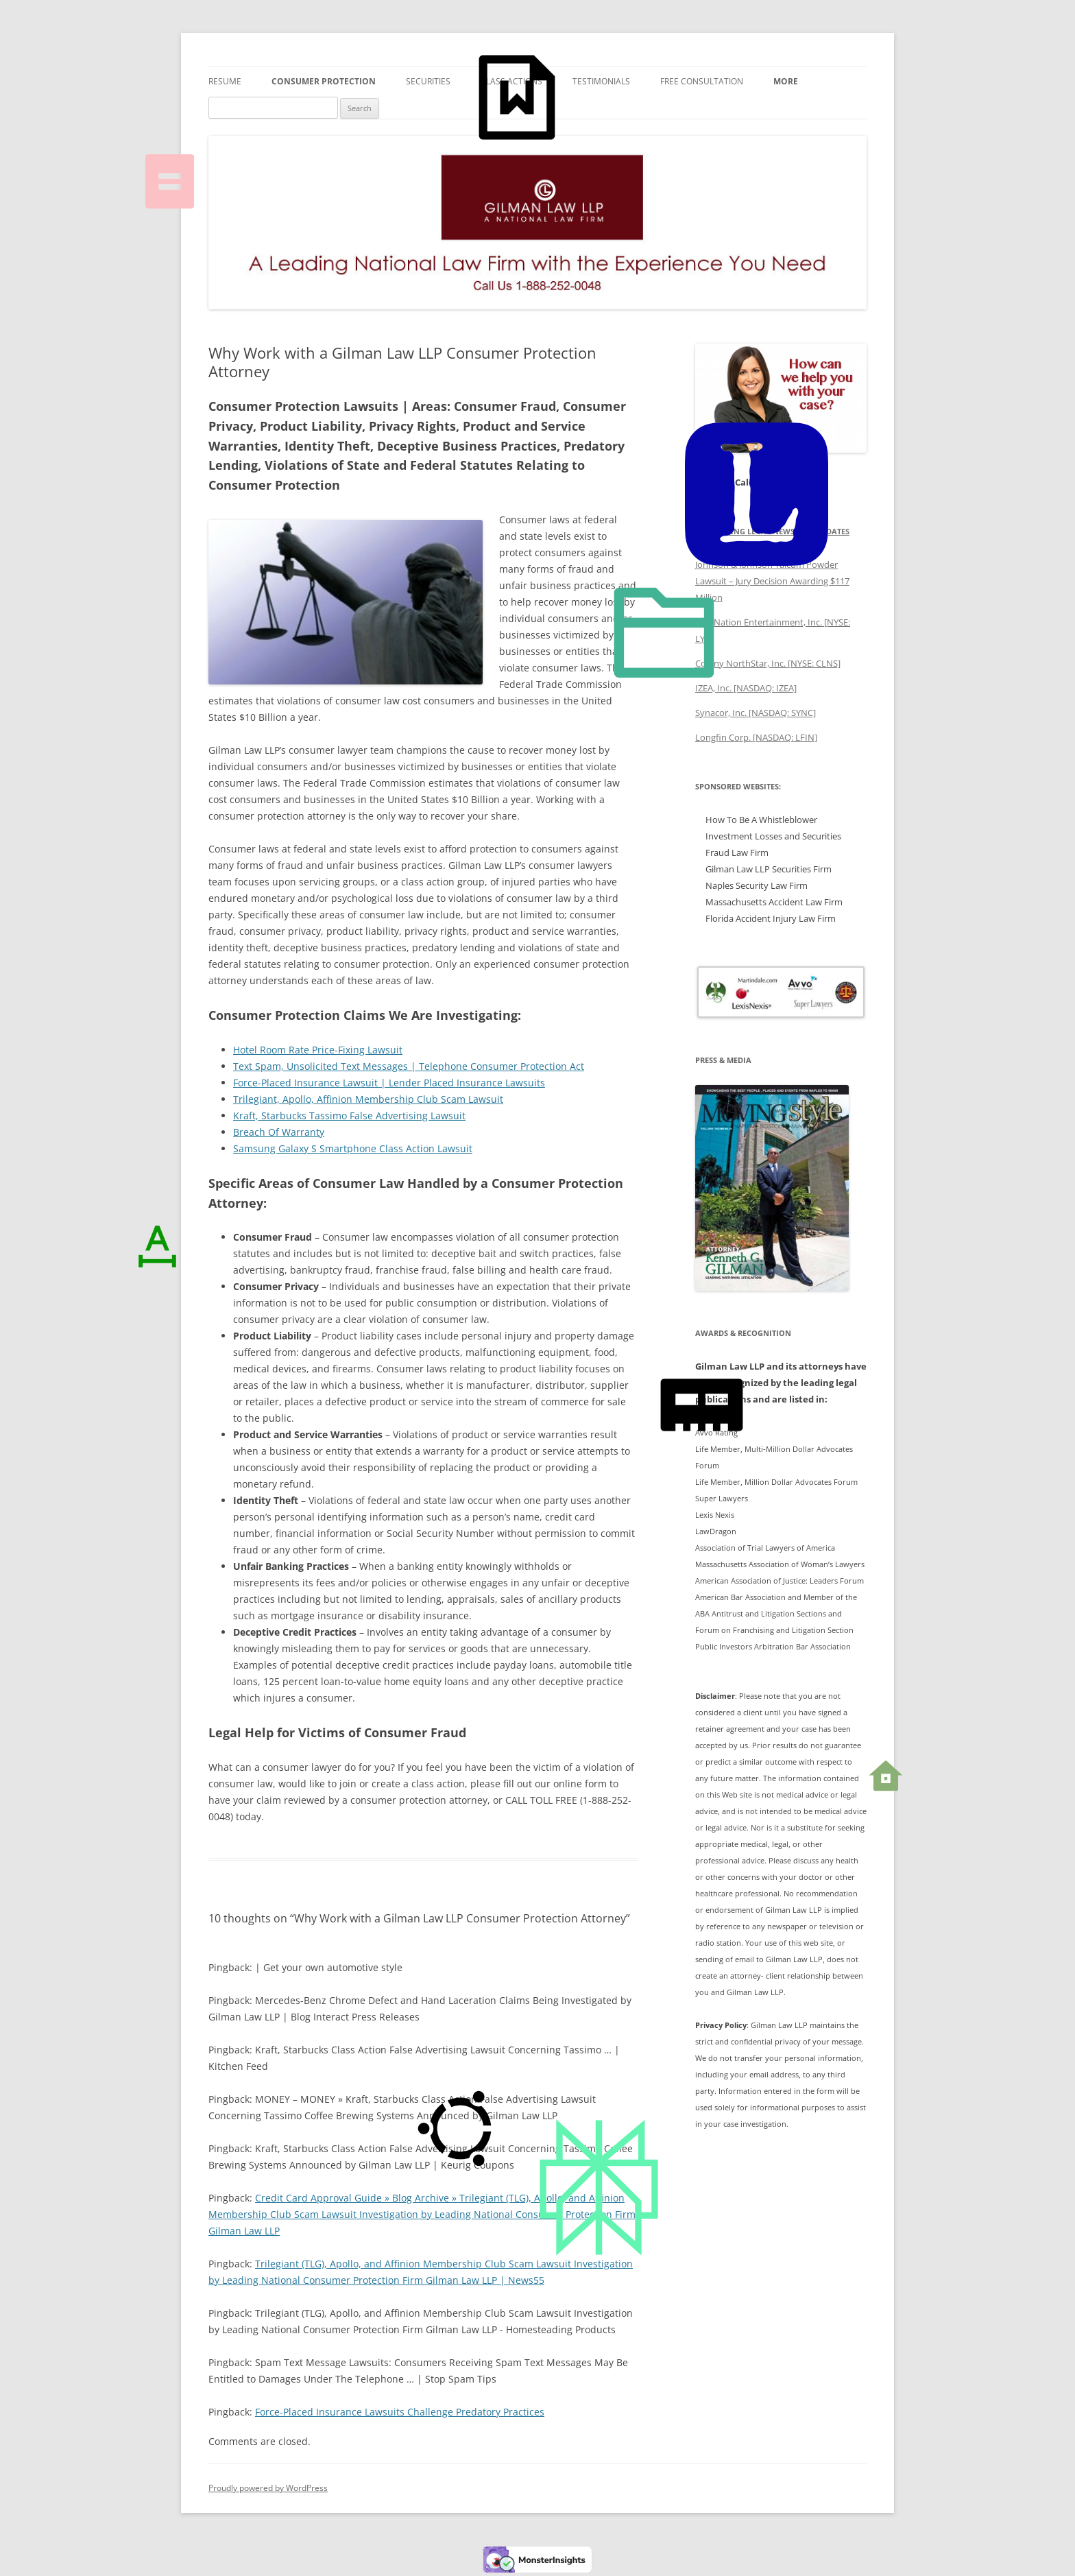  What do you see at coordinates (886, 1777) in the screenshot?
I see `navigate to home screen` at bounding box center [886, 1777].